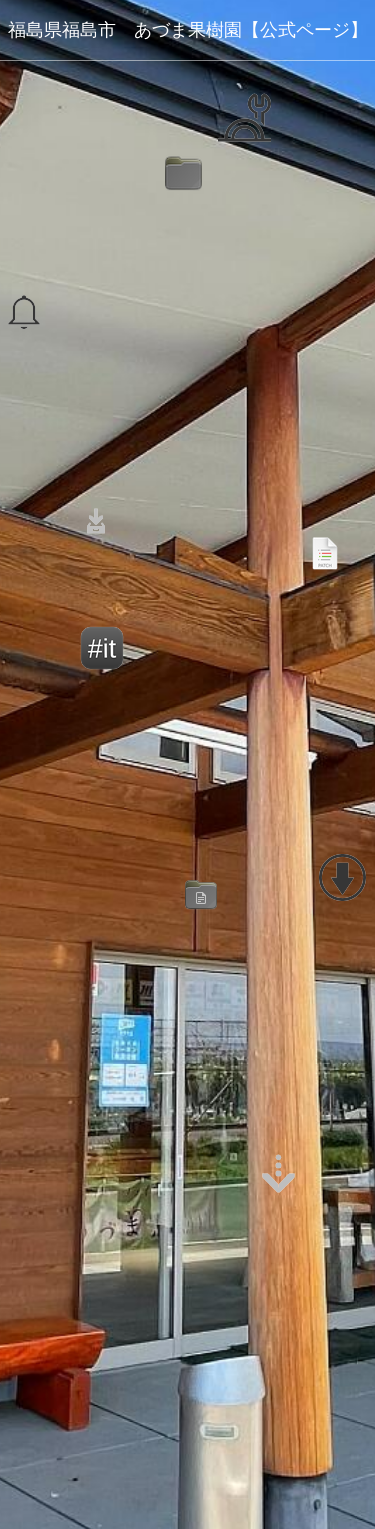  What do you see at coordinates (183, 172) in the screenshot?
I see `open a folder to view its contents` at bounding box center [183, 172].